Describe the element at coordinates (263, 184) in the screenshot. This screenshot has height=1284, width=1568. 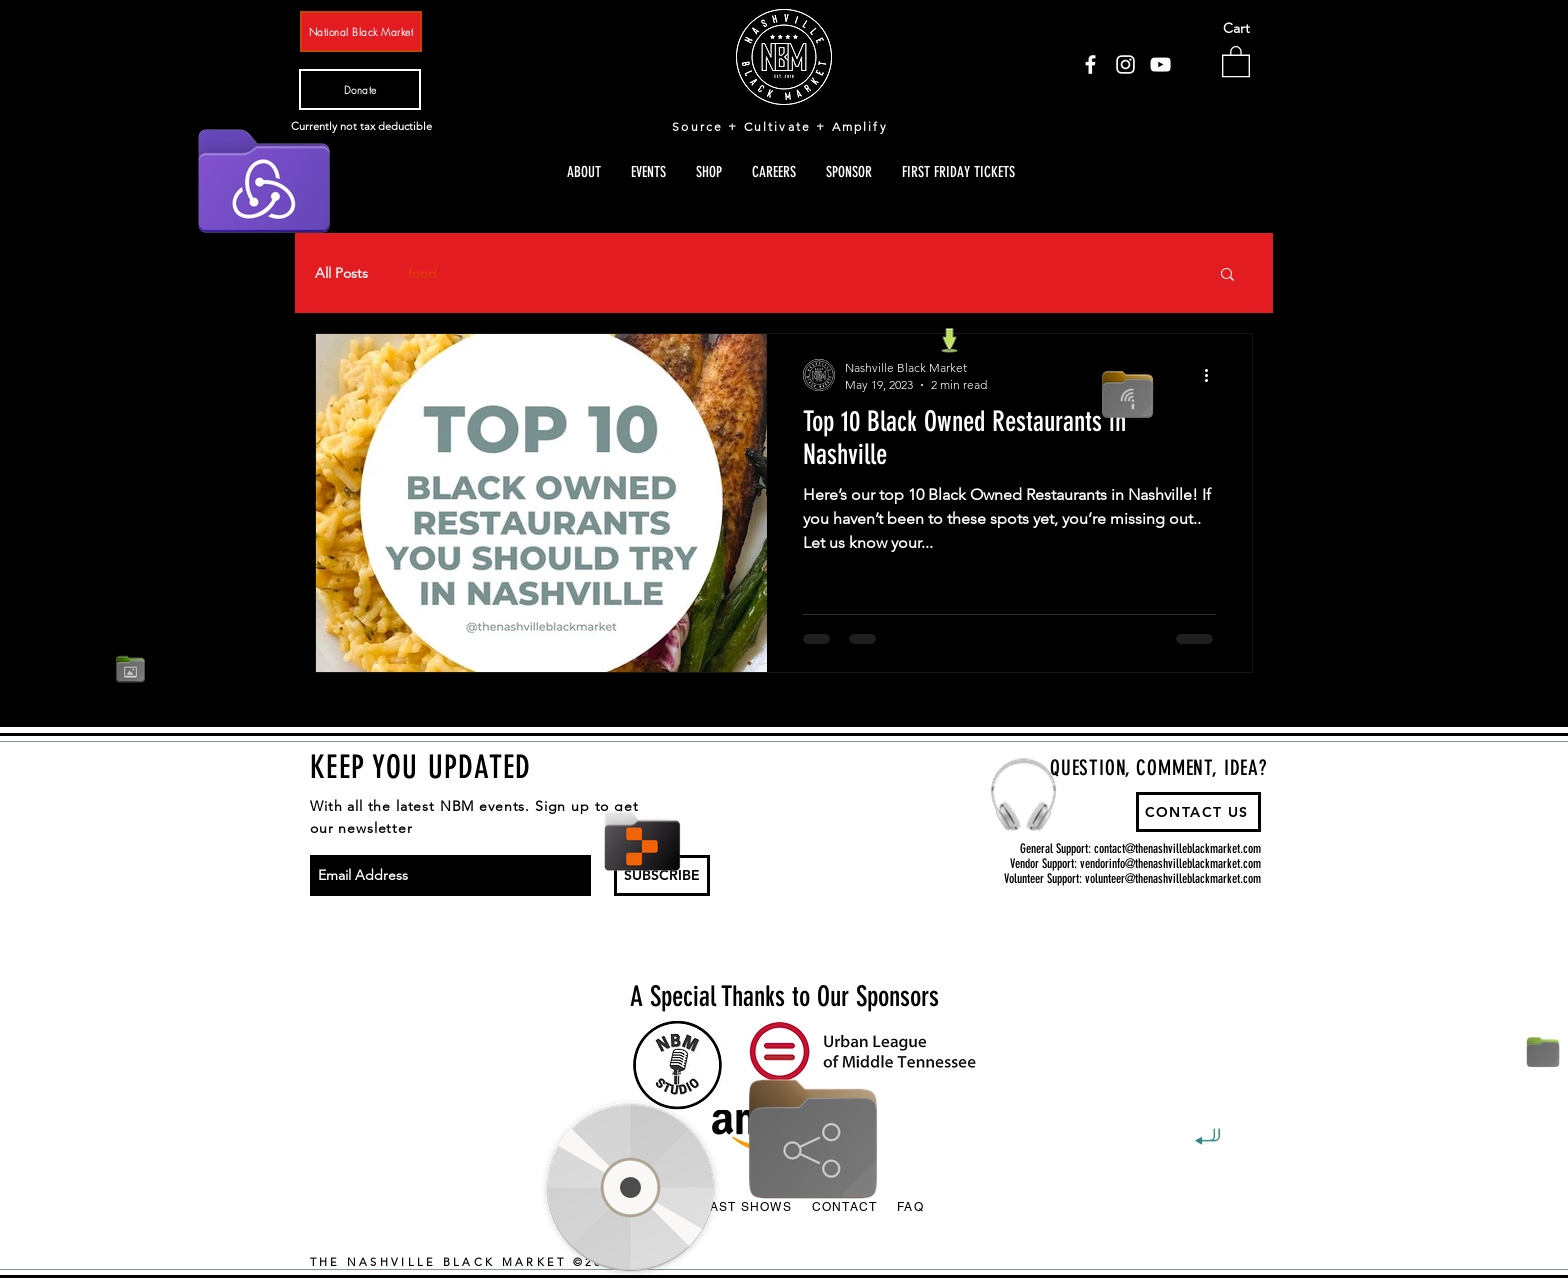
I see `folder containing redux state management files` at that location.